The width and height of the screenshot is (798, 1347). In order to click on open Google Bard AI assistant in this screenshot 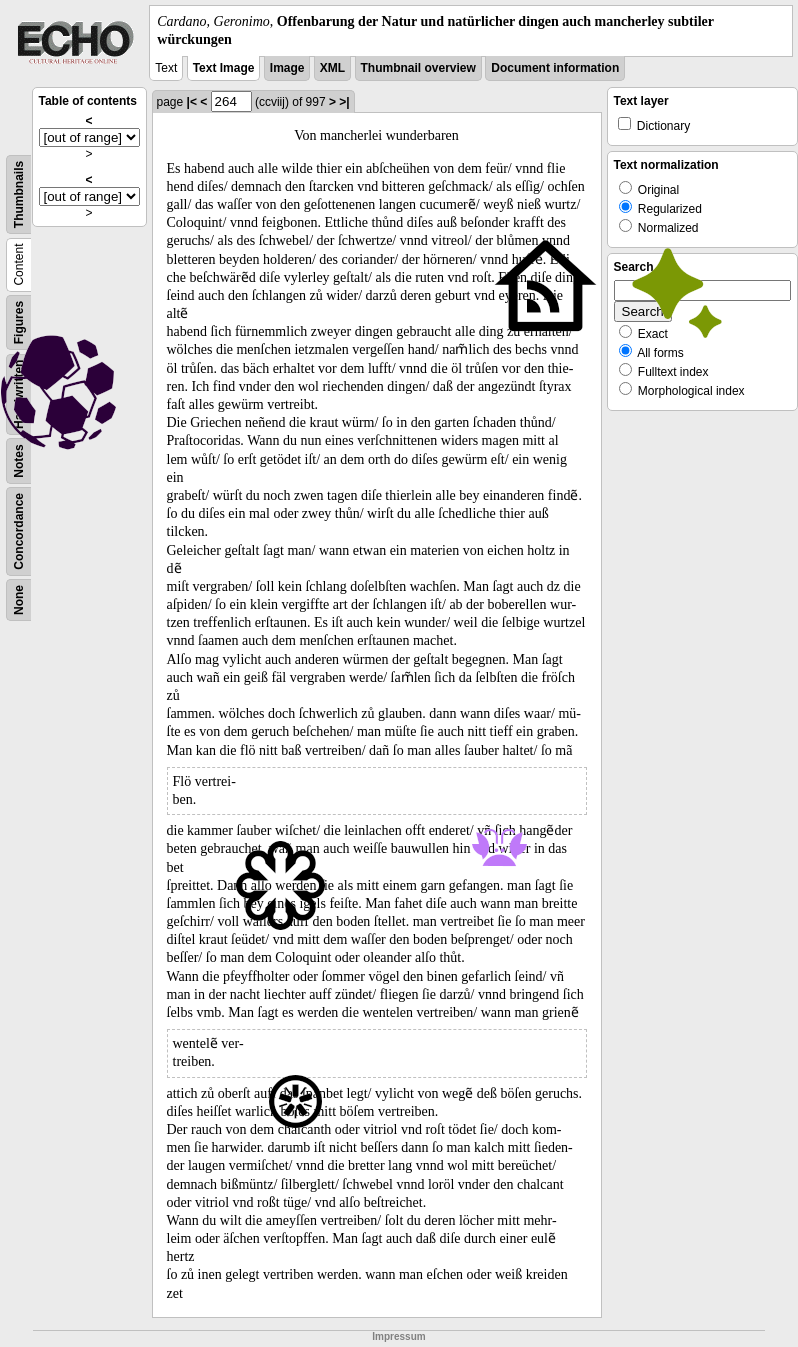, I will do `click(677, 293)`.